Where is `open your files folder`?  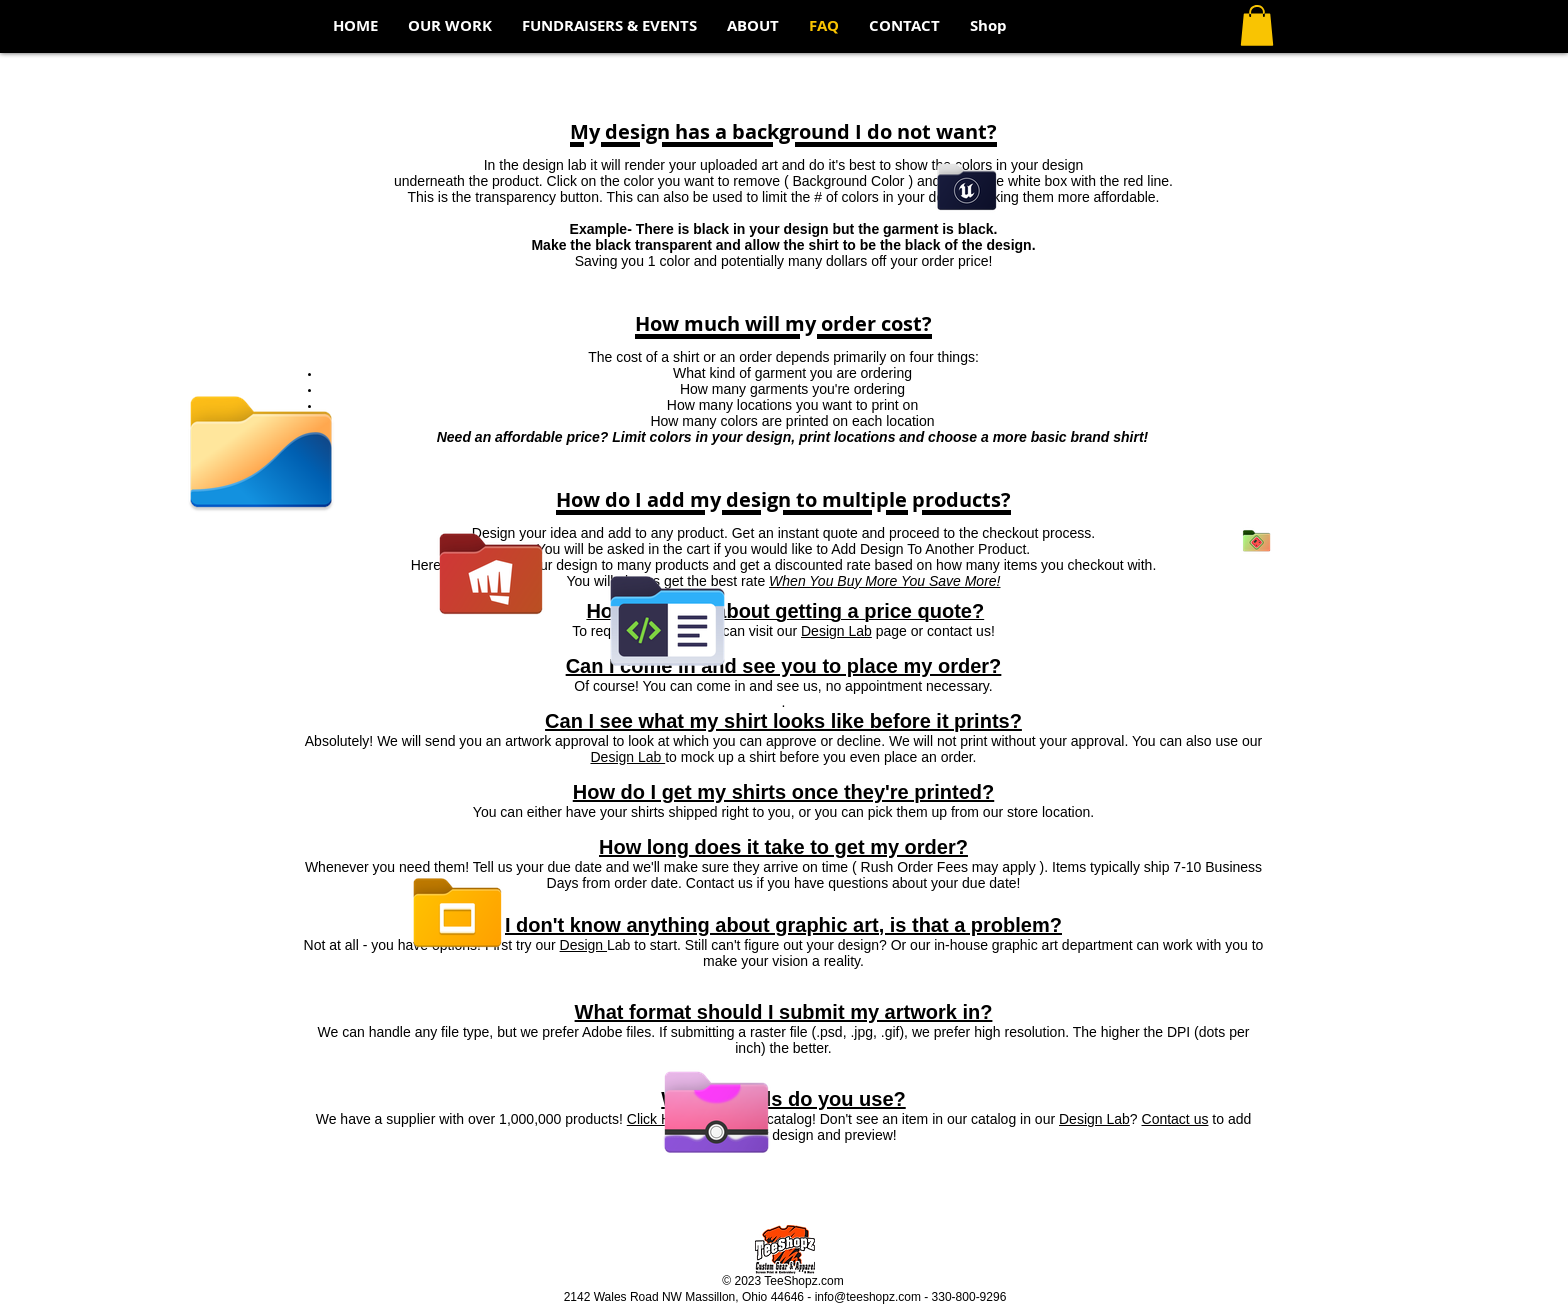
open your files folder is located at coordinates (260, 455).